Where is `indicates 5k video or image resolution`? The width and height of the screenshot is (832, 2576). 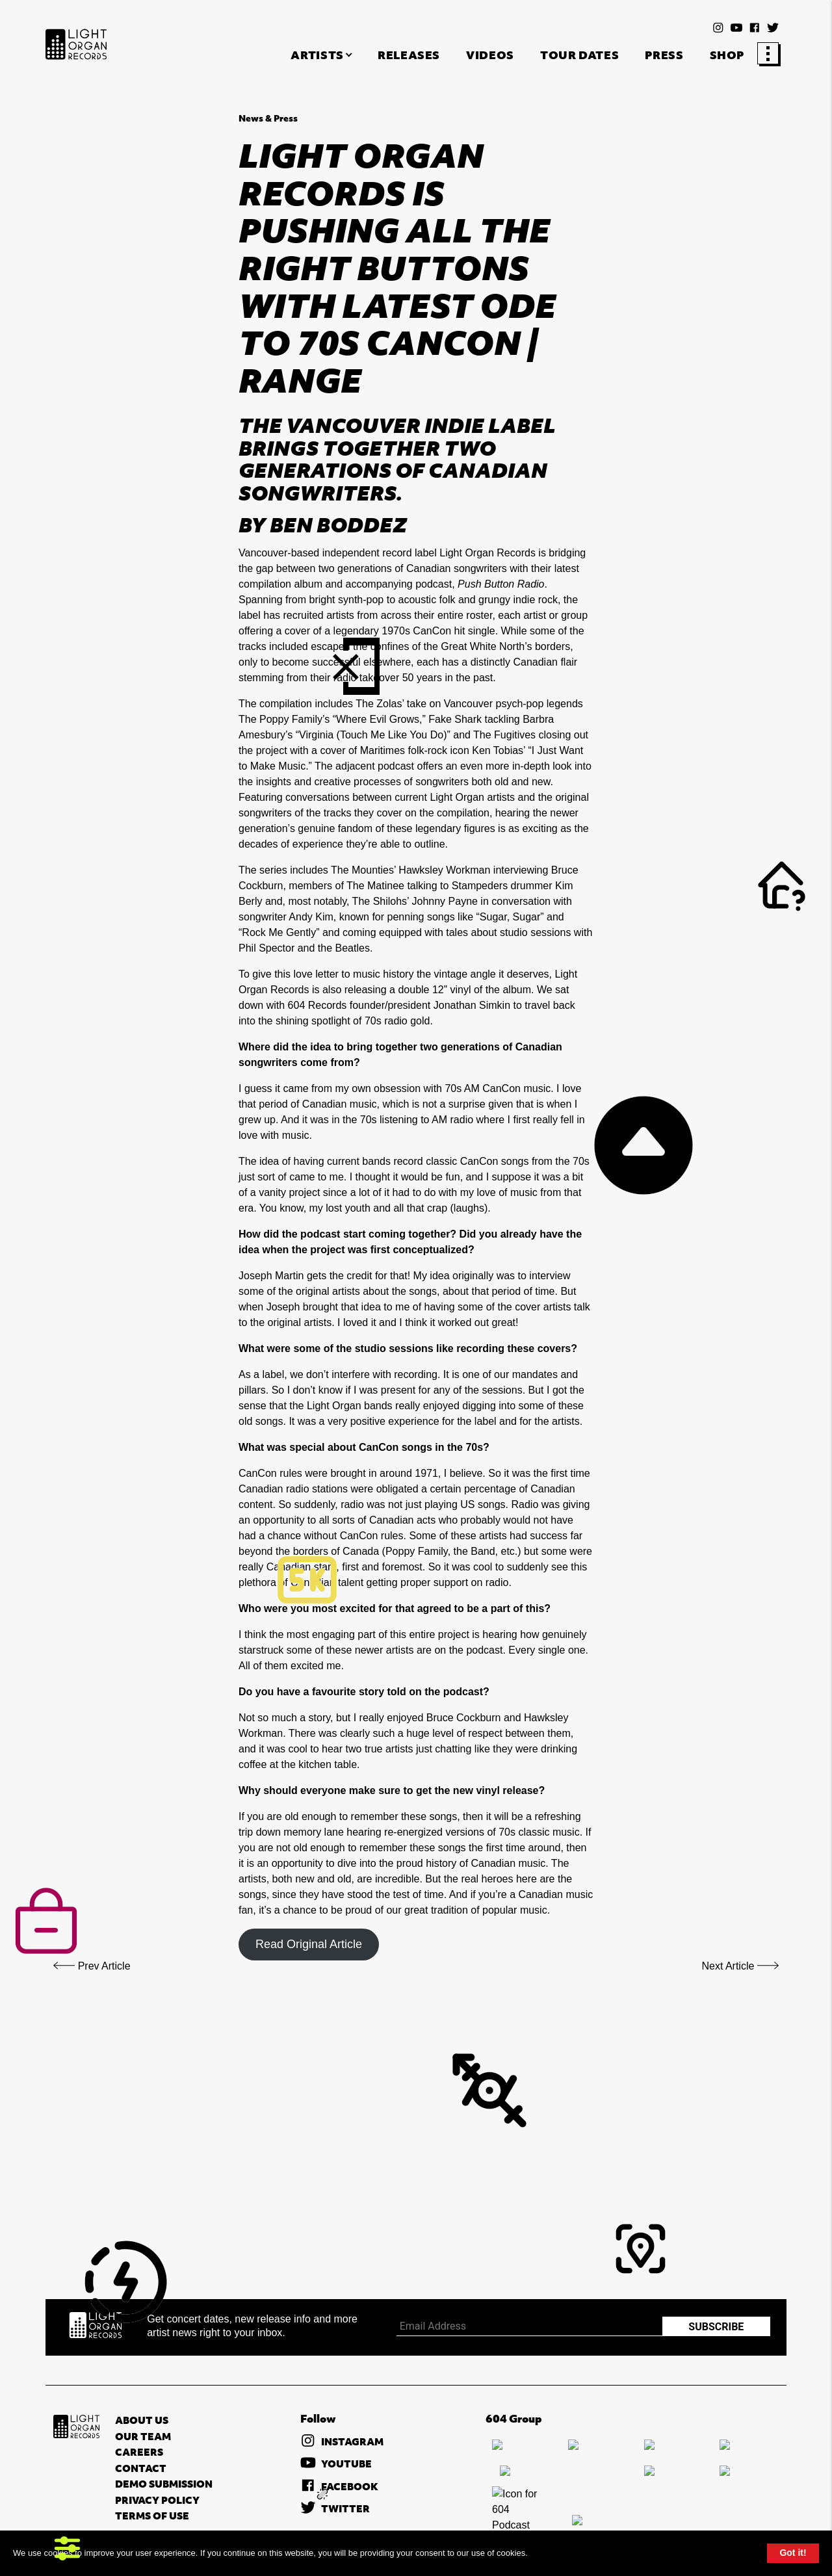
indicates 5k video or image resolution is located at coordinates (307, 1580).